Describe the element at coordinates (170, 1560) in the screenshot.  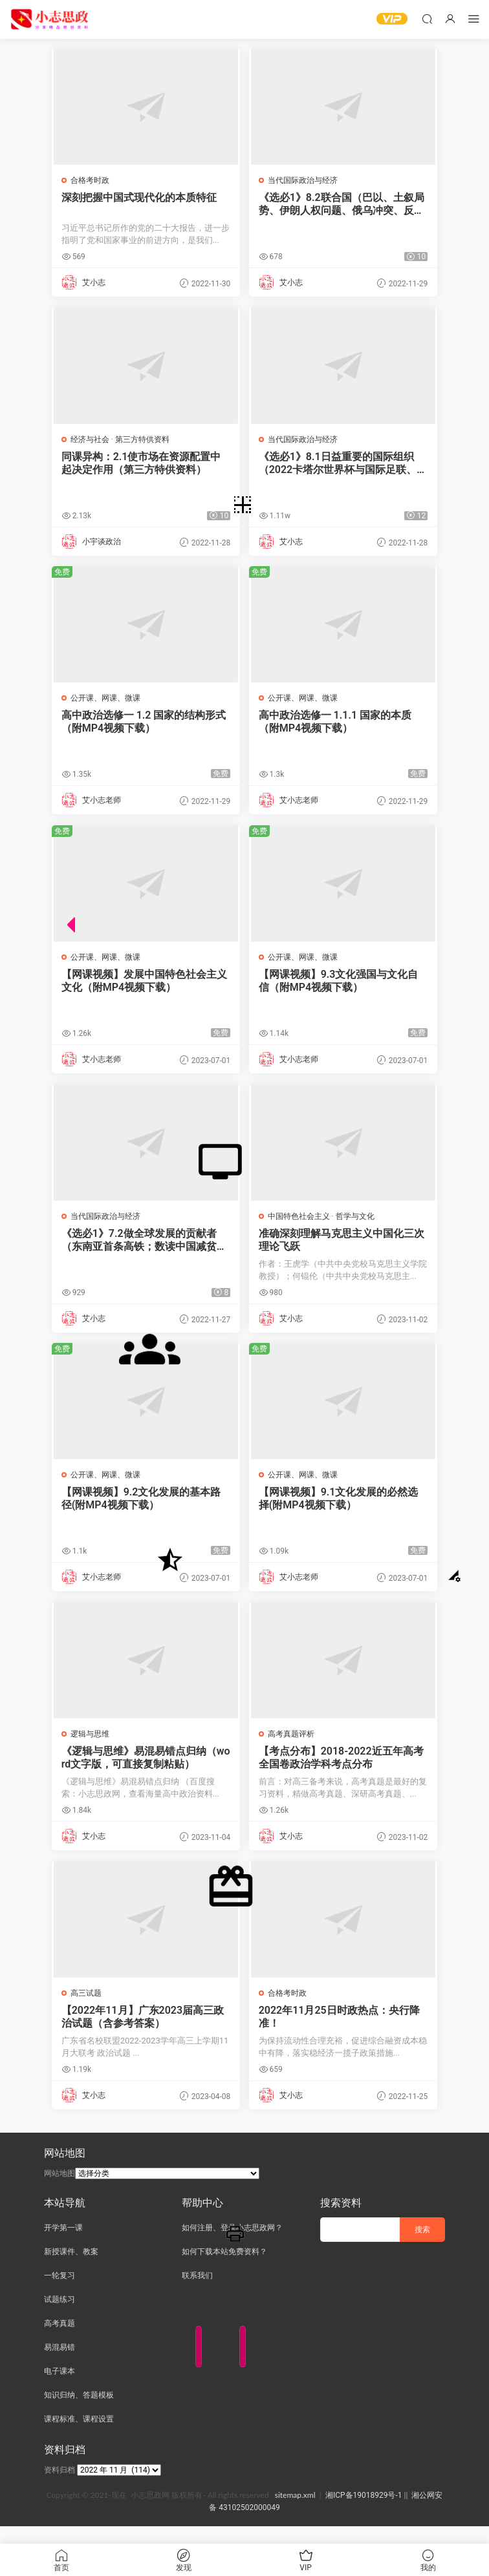
I see `indicates a partial or half-star rating` at that location.